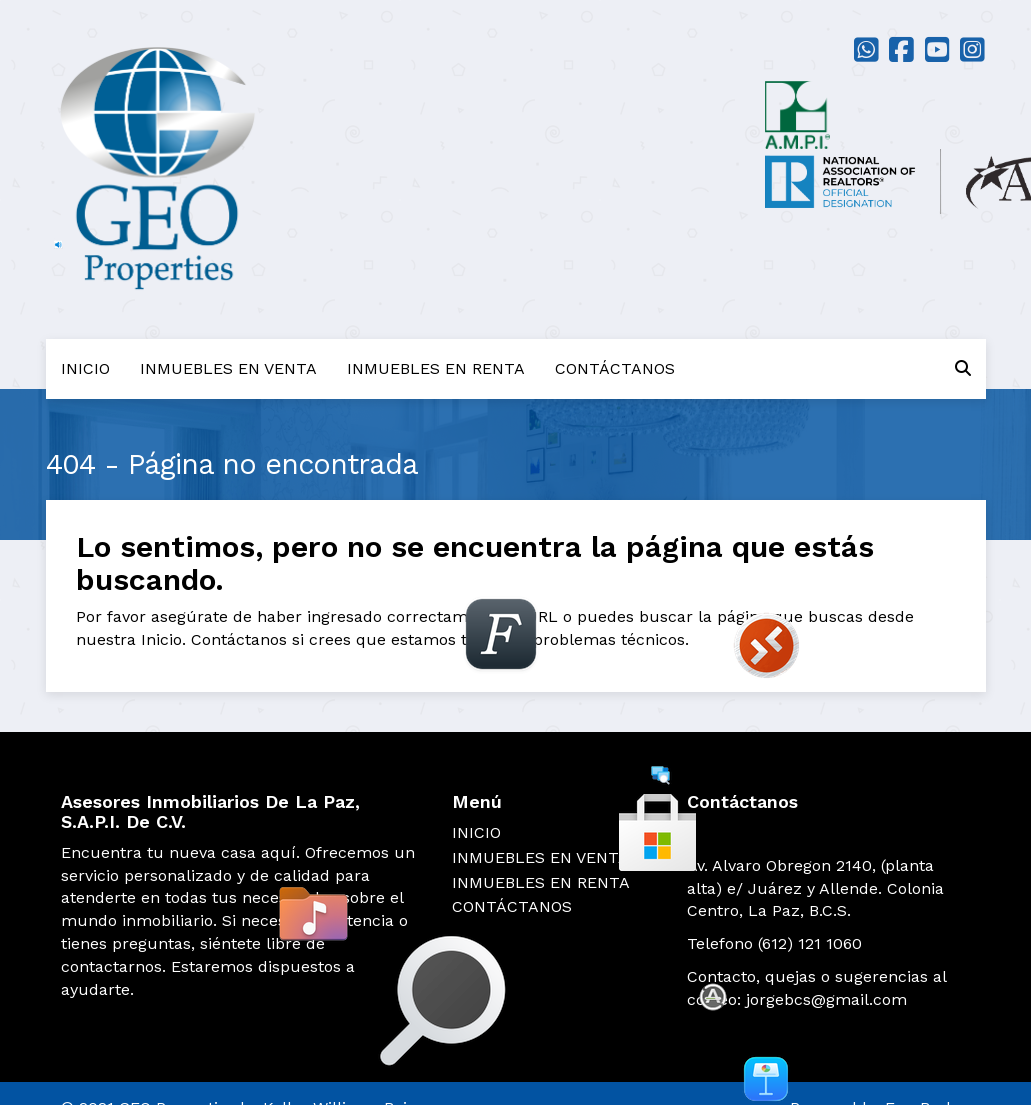 Image resolution: width=1031 pixels, height=1105 pixels. What do you see at coordinates (661, 776) in the screenshot?
I see `open packet viewer application` at bounding box center [661, 776].